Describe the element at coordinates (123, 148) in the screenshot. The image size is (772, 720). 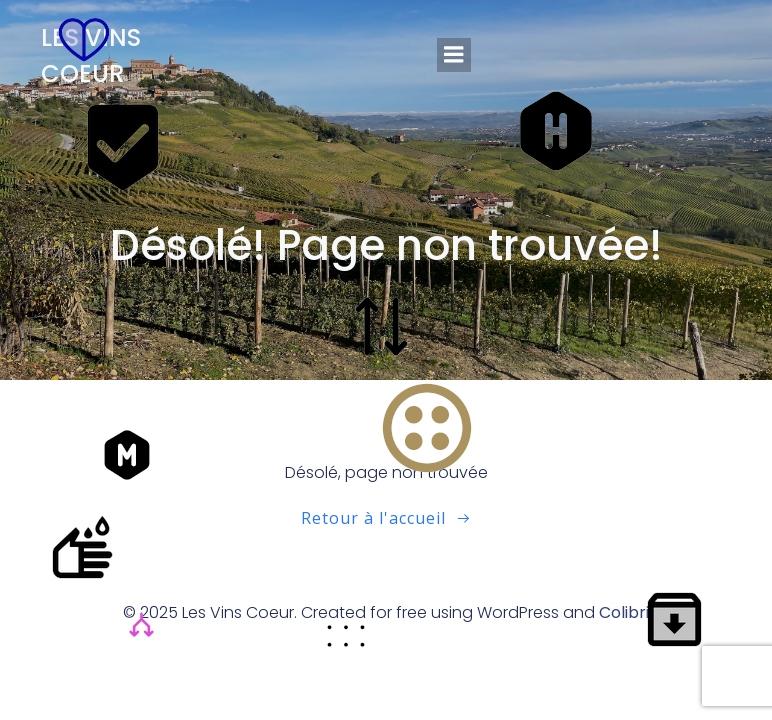
I see `indicates a verified or confirmed location` at that location.